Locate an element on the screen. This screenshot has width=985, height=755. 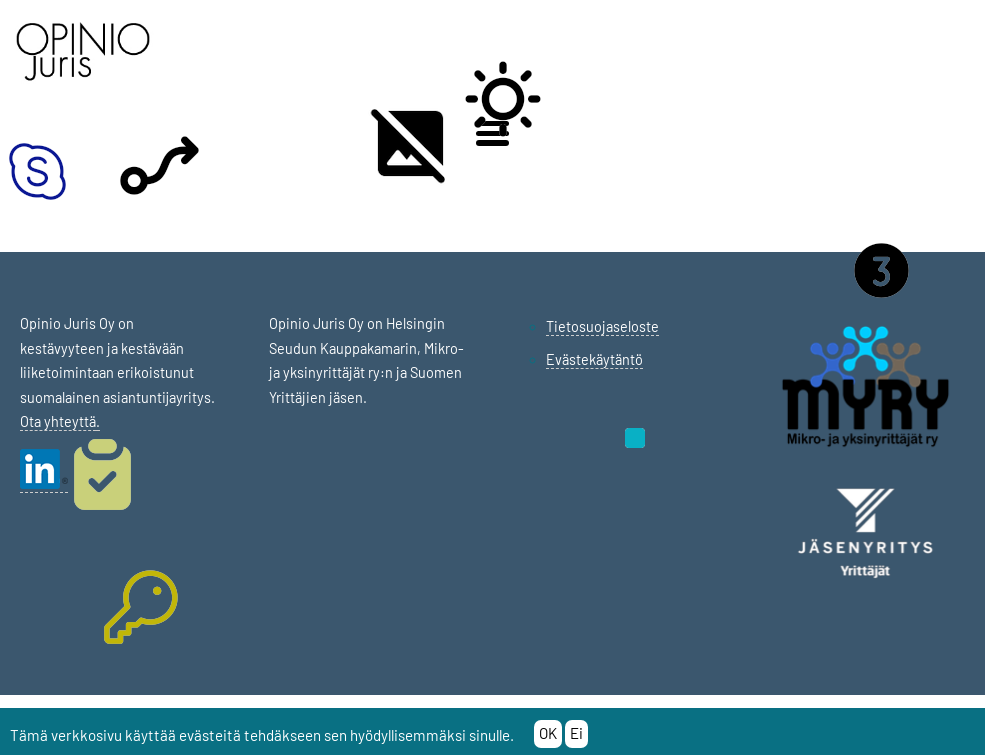
mark task as complete is located at coordinates (102, 474).